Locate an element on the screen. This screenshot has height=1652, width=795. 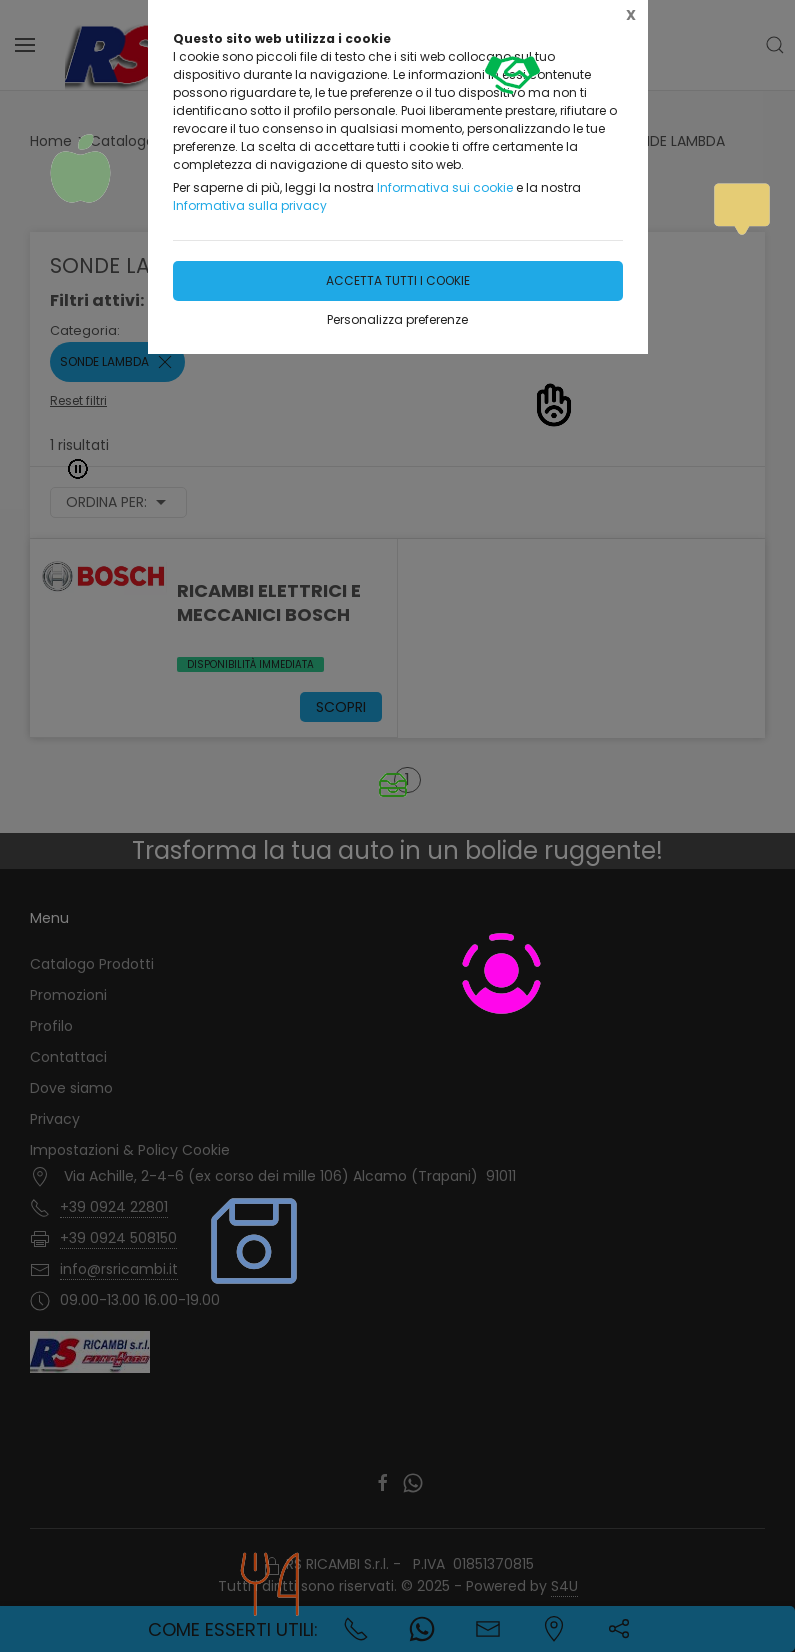
access health or nutrition features is located at coordinates (80, 168).